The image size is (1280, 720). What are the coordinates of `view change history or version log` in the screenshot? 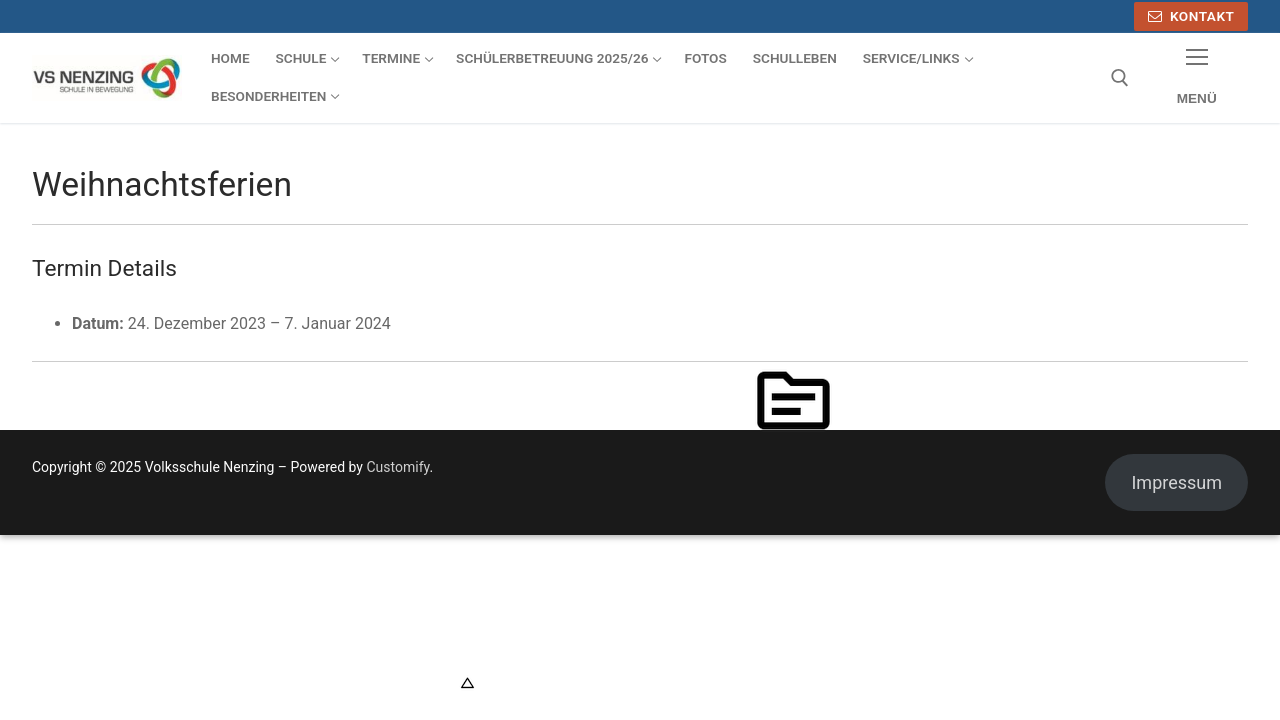 It's located at (467, 682).